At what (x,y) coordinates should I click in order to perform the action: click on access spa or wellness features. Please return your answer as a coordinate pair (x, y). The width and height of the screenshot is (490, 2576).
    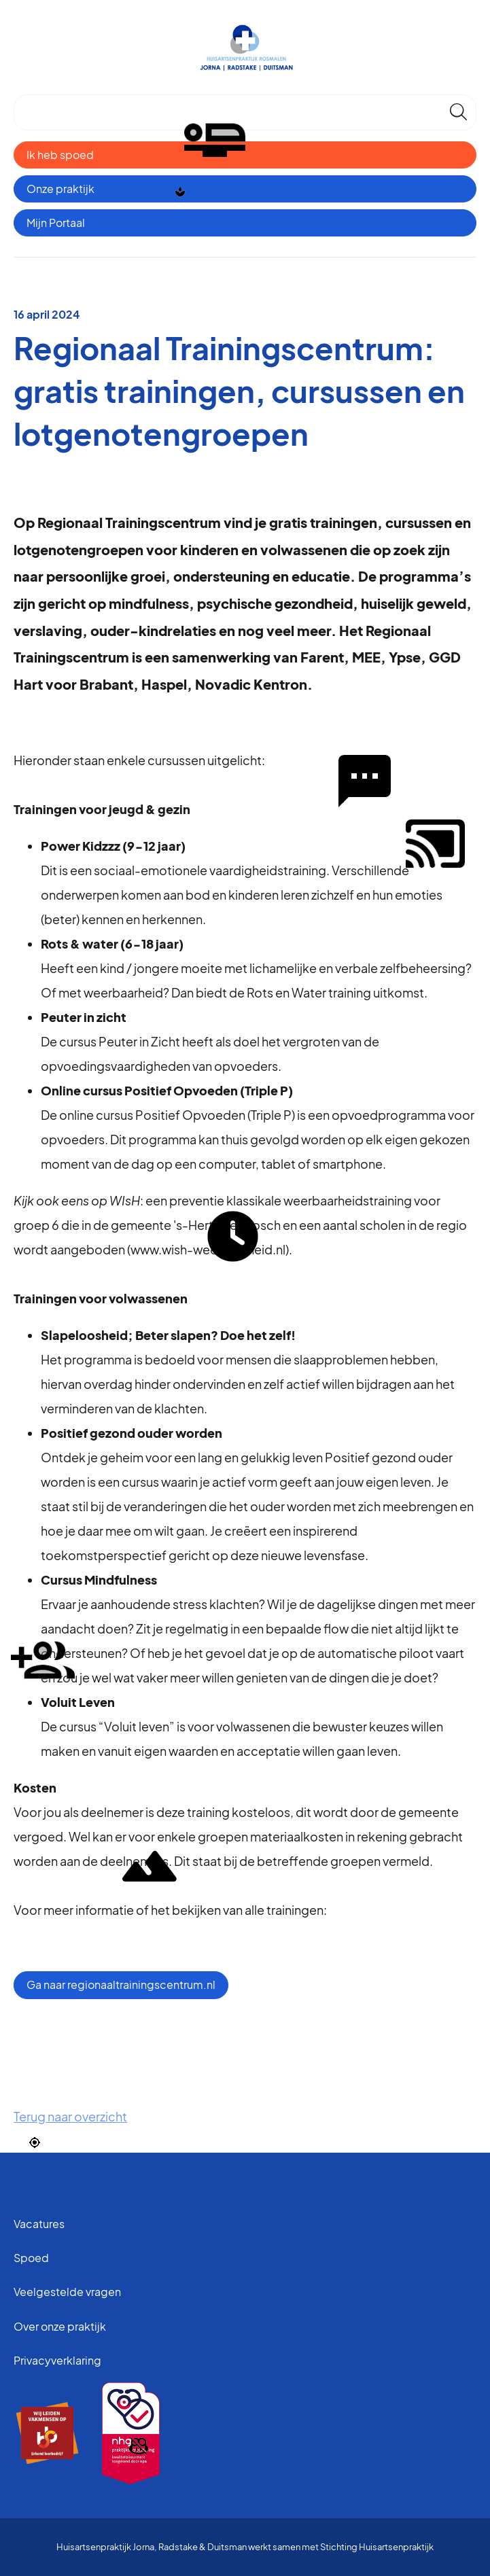
    Looking at the image, I should click on (180, 192).